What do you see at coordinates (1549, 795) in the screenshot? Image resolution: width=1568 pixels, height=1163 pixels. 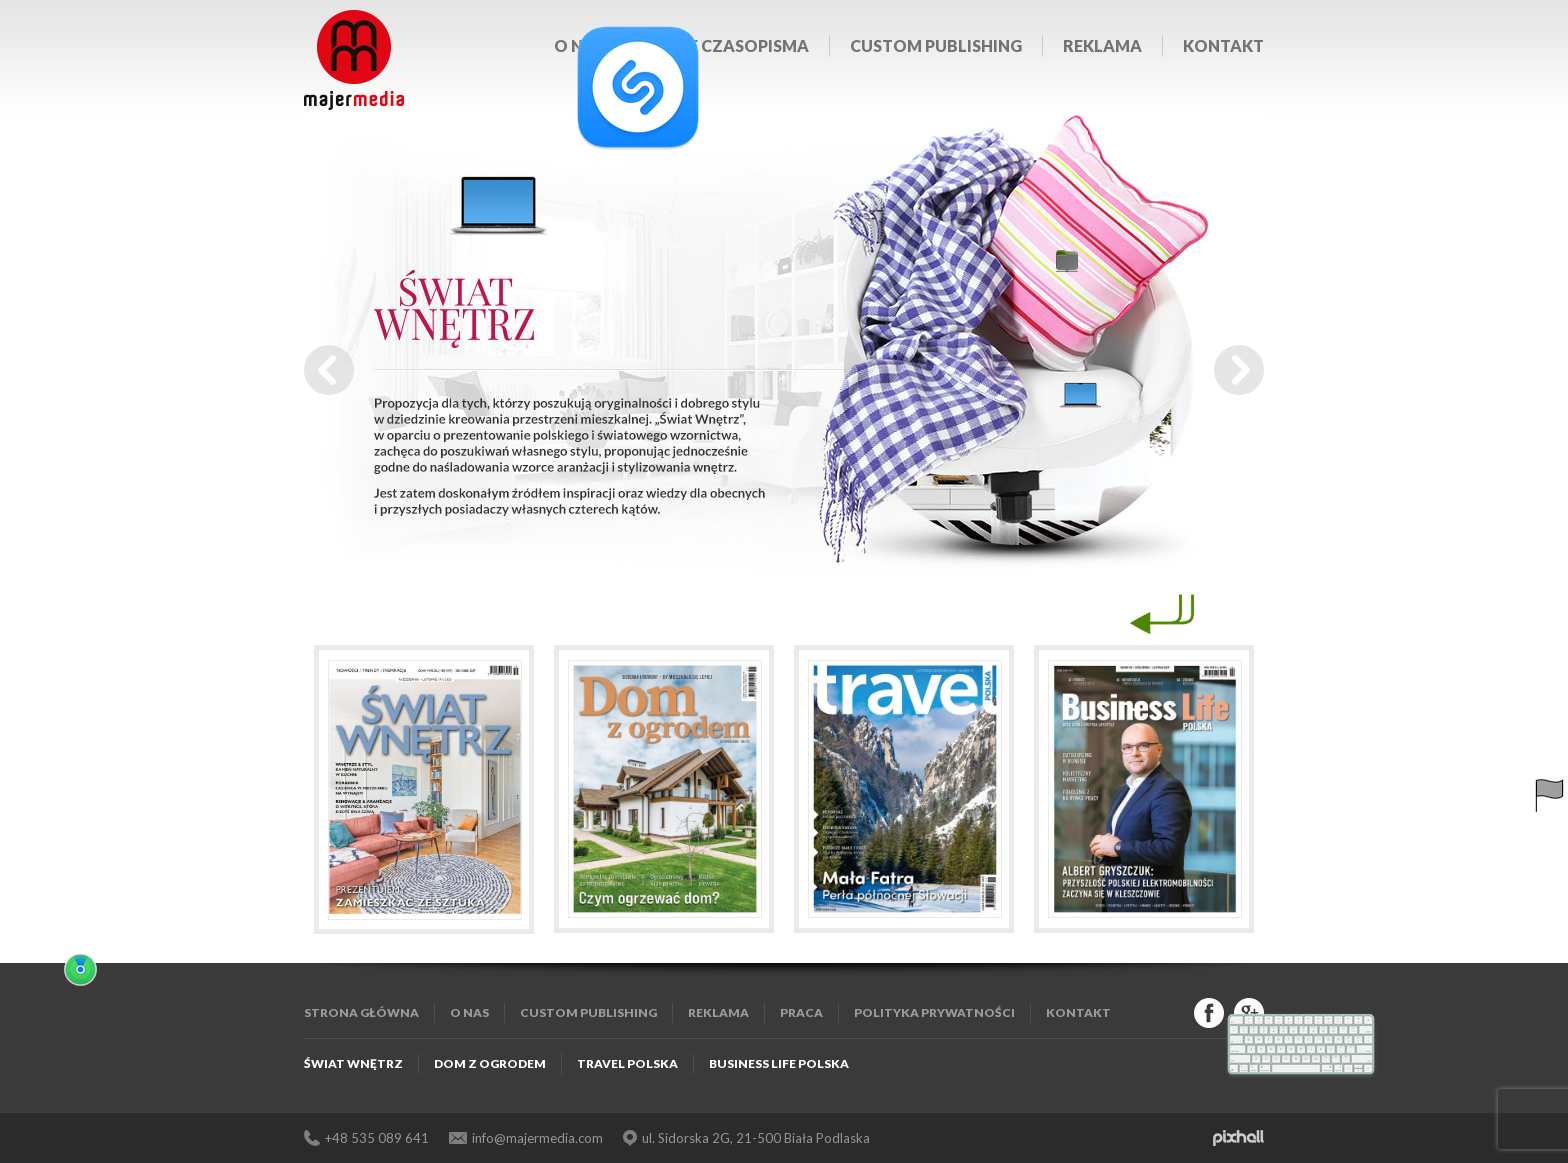 I see `view flagged emails in Mail` at bounding box center [1549, 795].